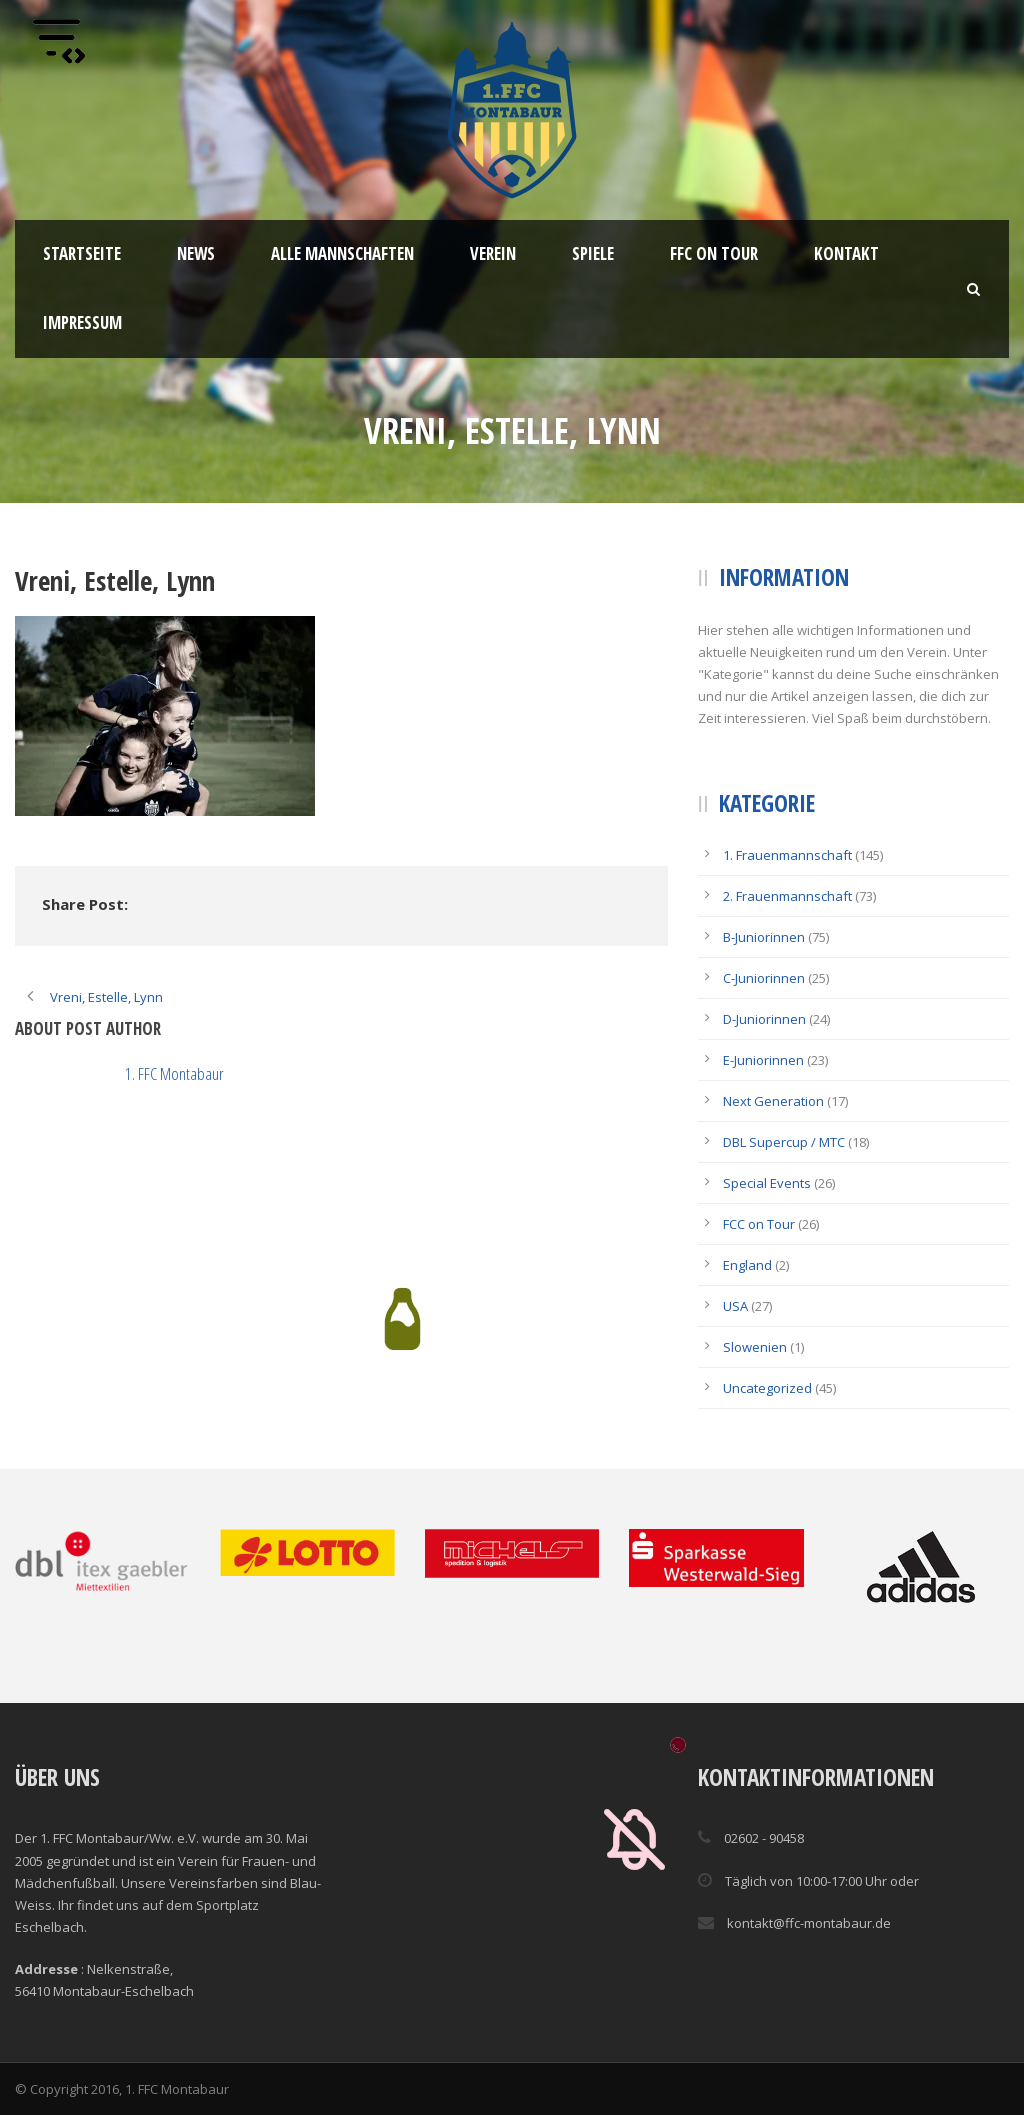 This screenshot has height=2115, width=1024. What do you see at coordinates (56, 37) in the screenshot?
I see `filter results by code or script` at bounding box center [56, 37].